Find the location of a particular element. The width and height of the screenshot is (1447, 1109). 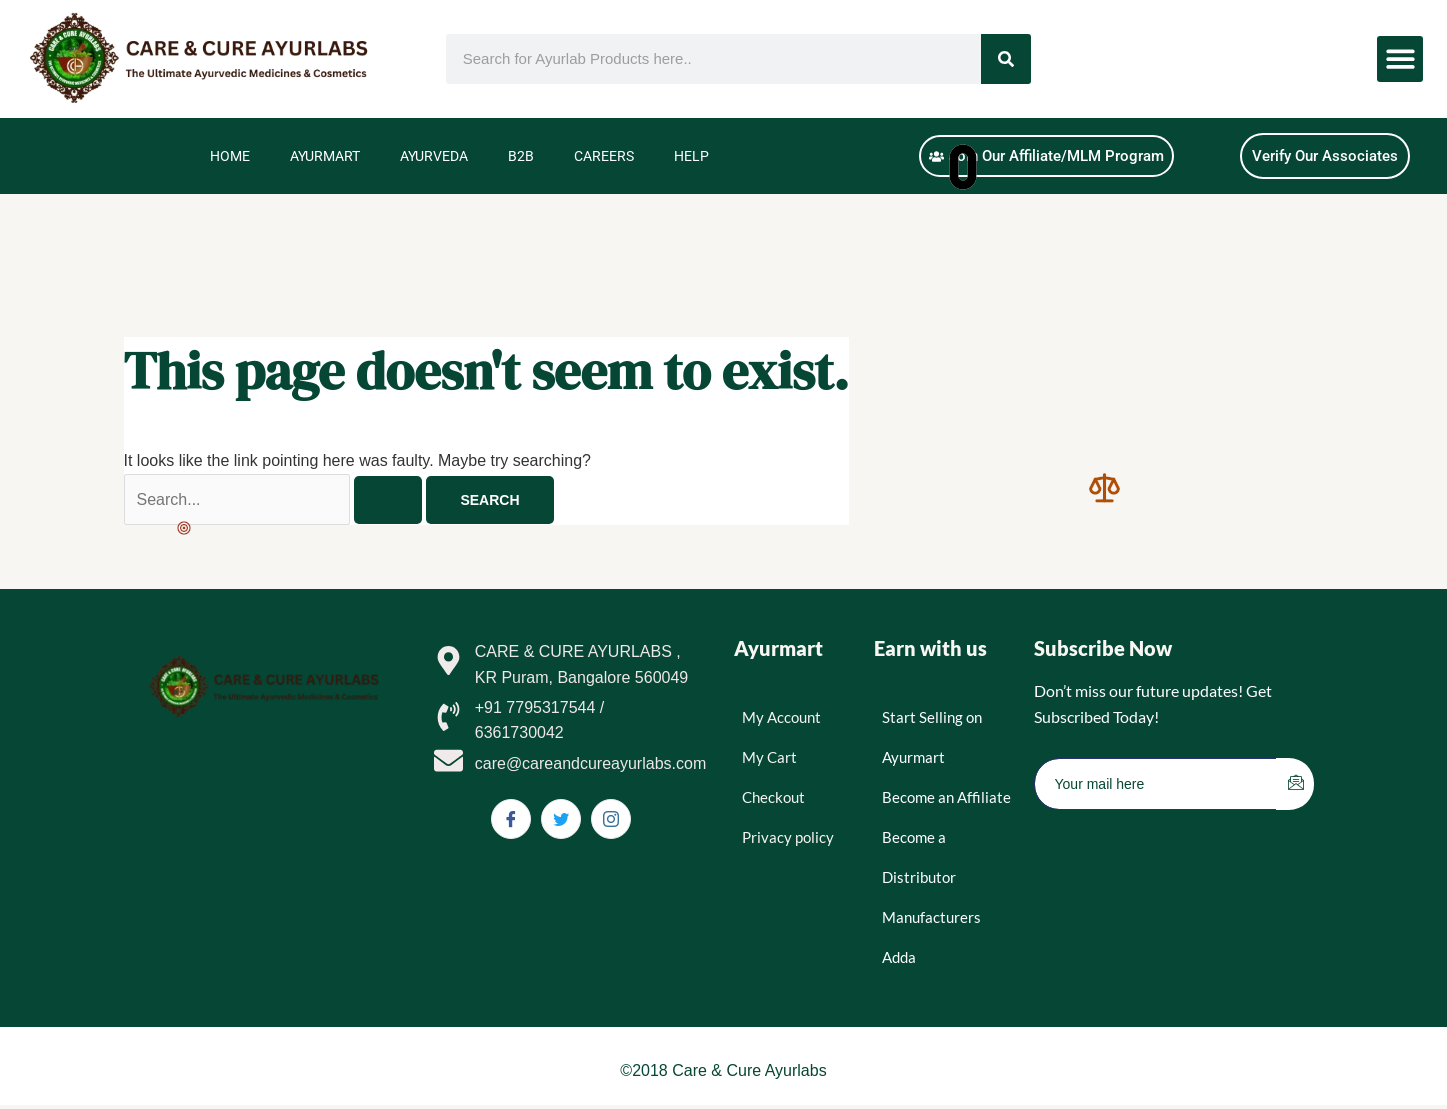

indicates a lowercase letter "o" for text formatting is located at coordinates (963, 167).